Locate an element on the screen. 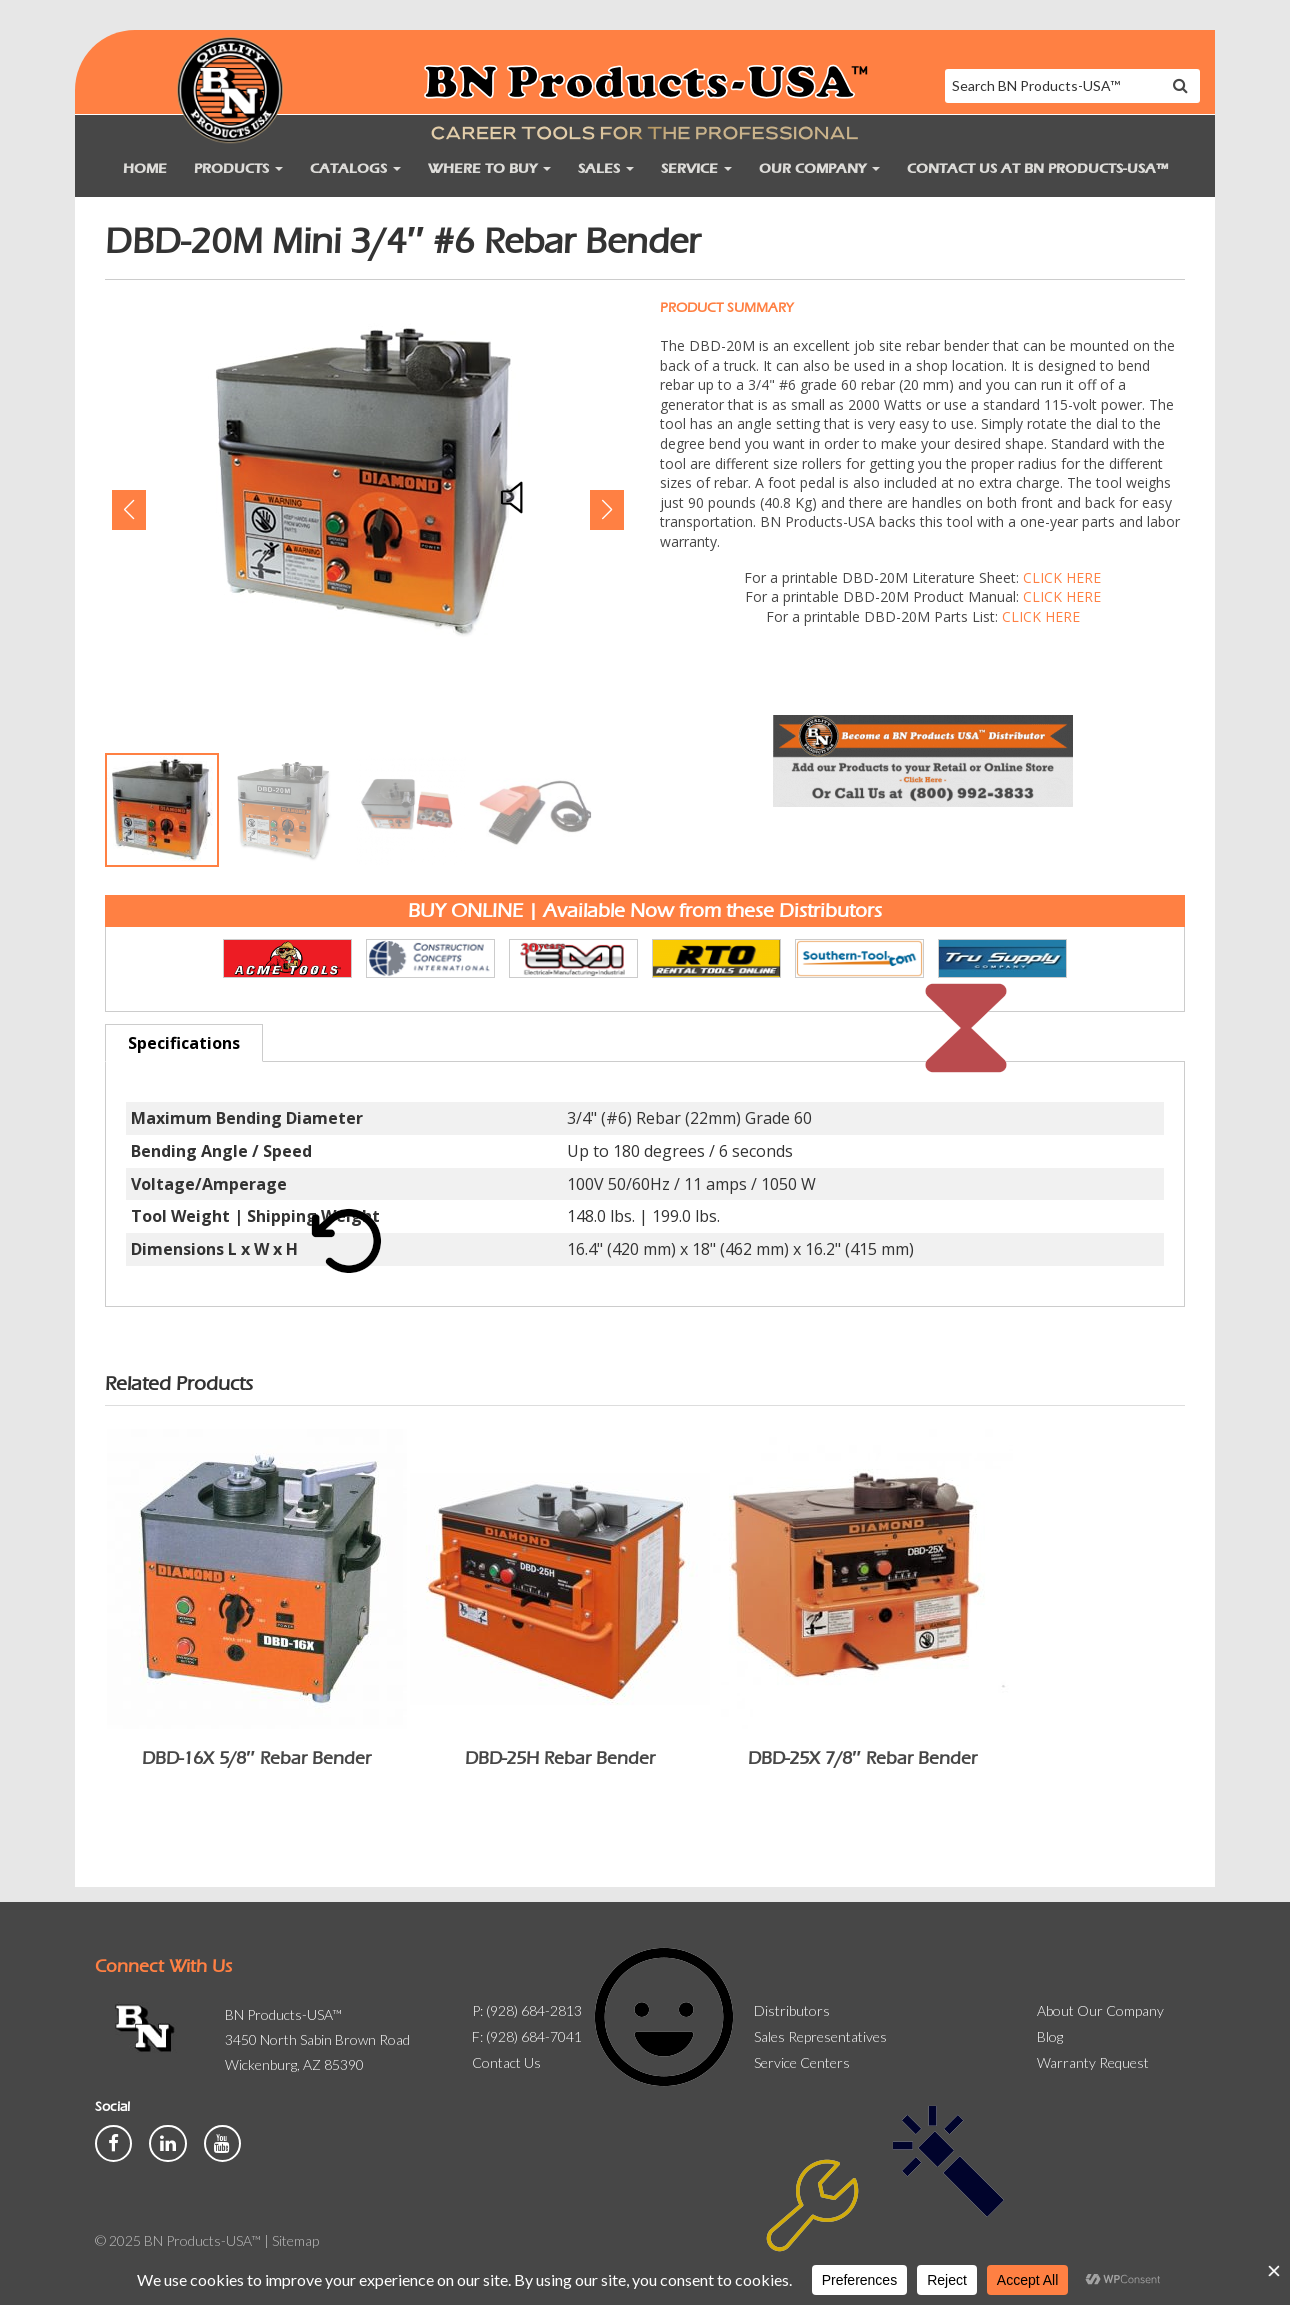 The width and height of the screenshot is (1290, 2305). apply auto-enhance or magic adjustments is located at coordinates (948, 2161).